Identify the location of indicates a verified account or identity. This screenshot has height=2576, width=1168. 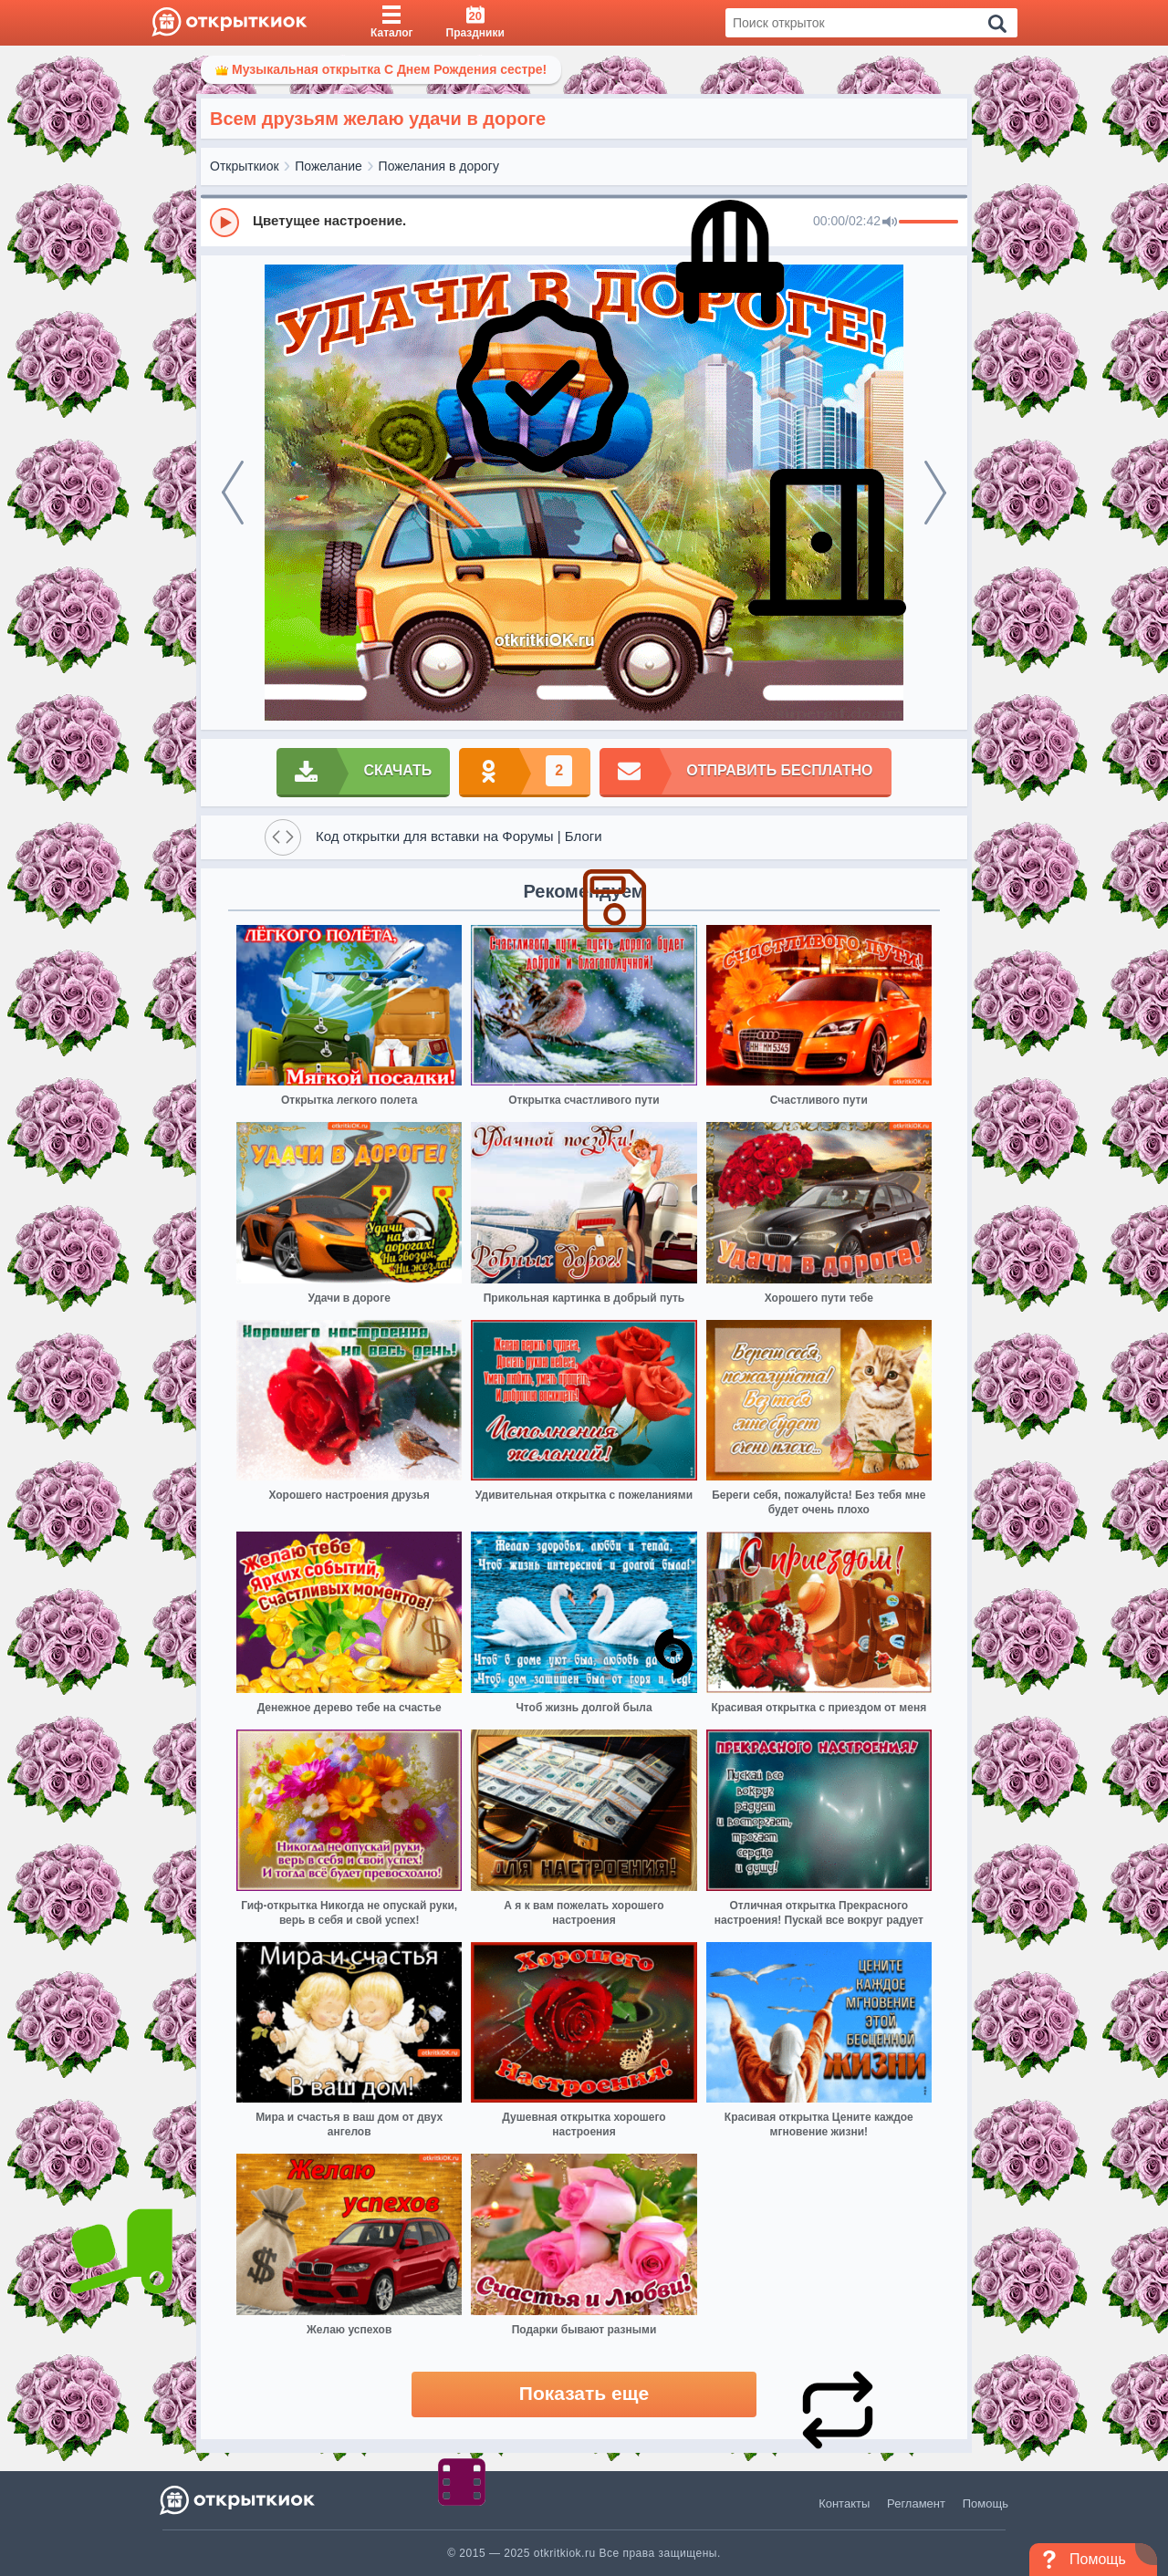
(542, 386).